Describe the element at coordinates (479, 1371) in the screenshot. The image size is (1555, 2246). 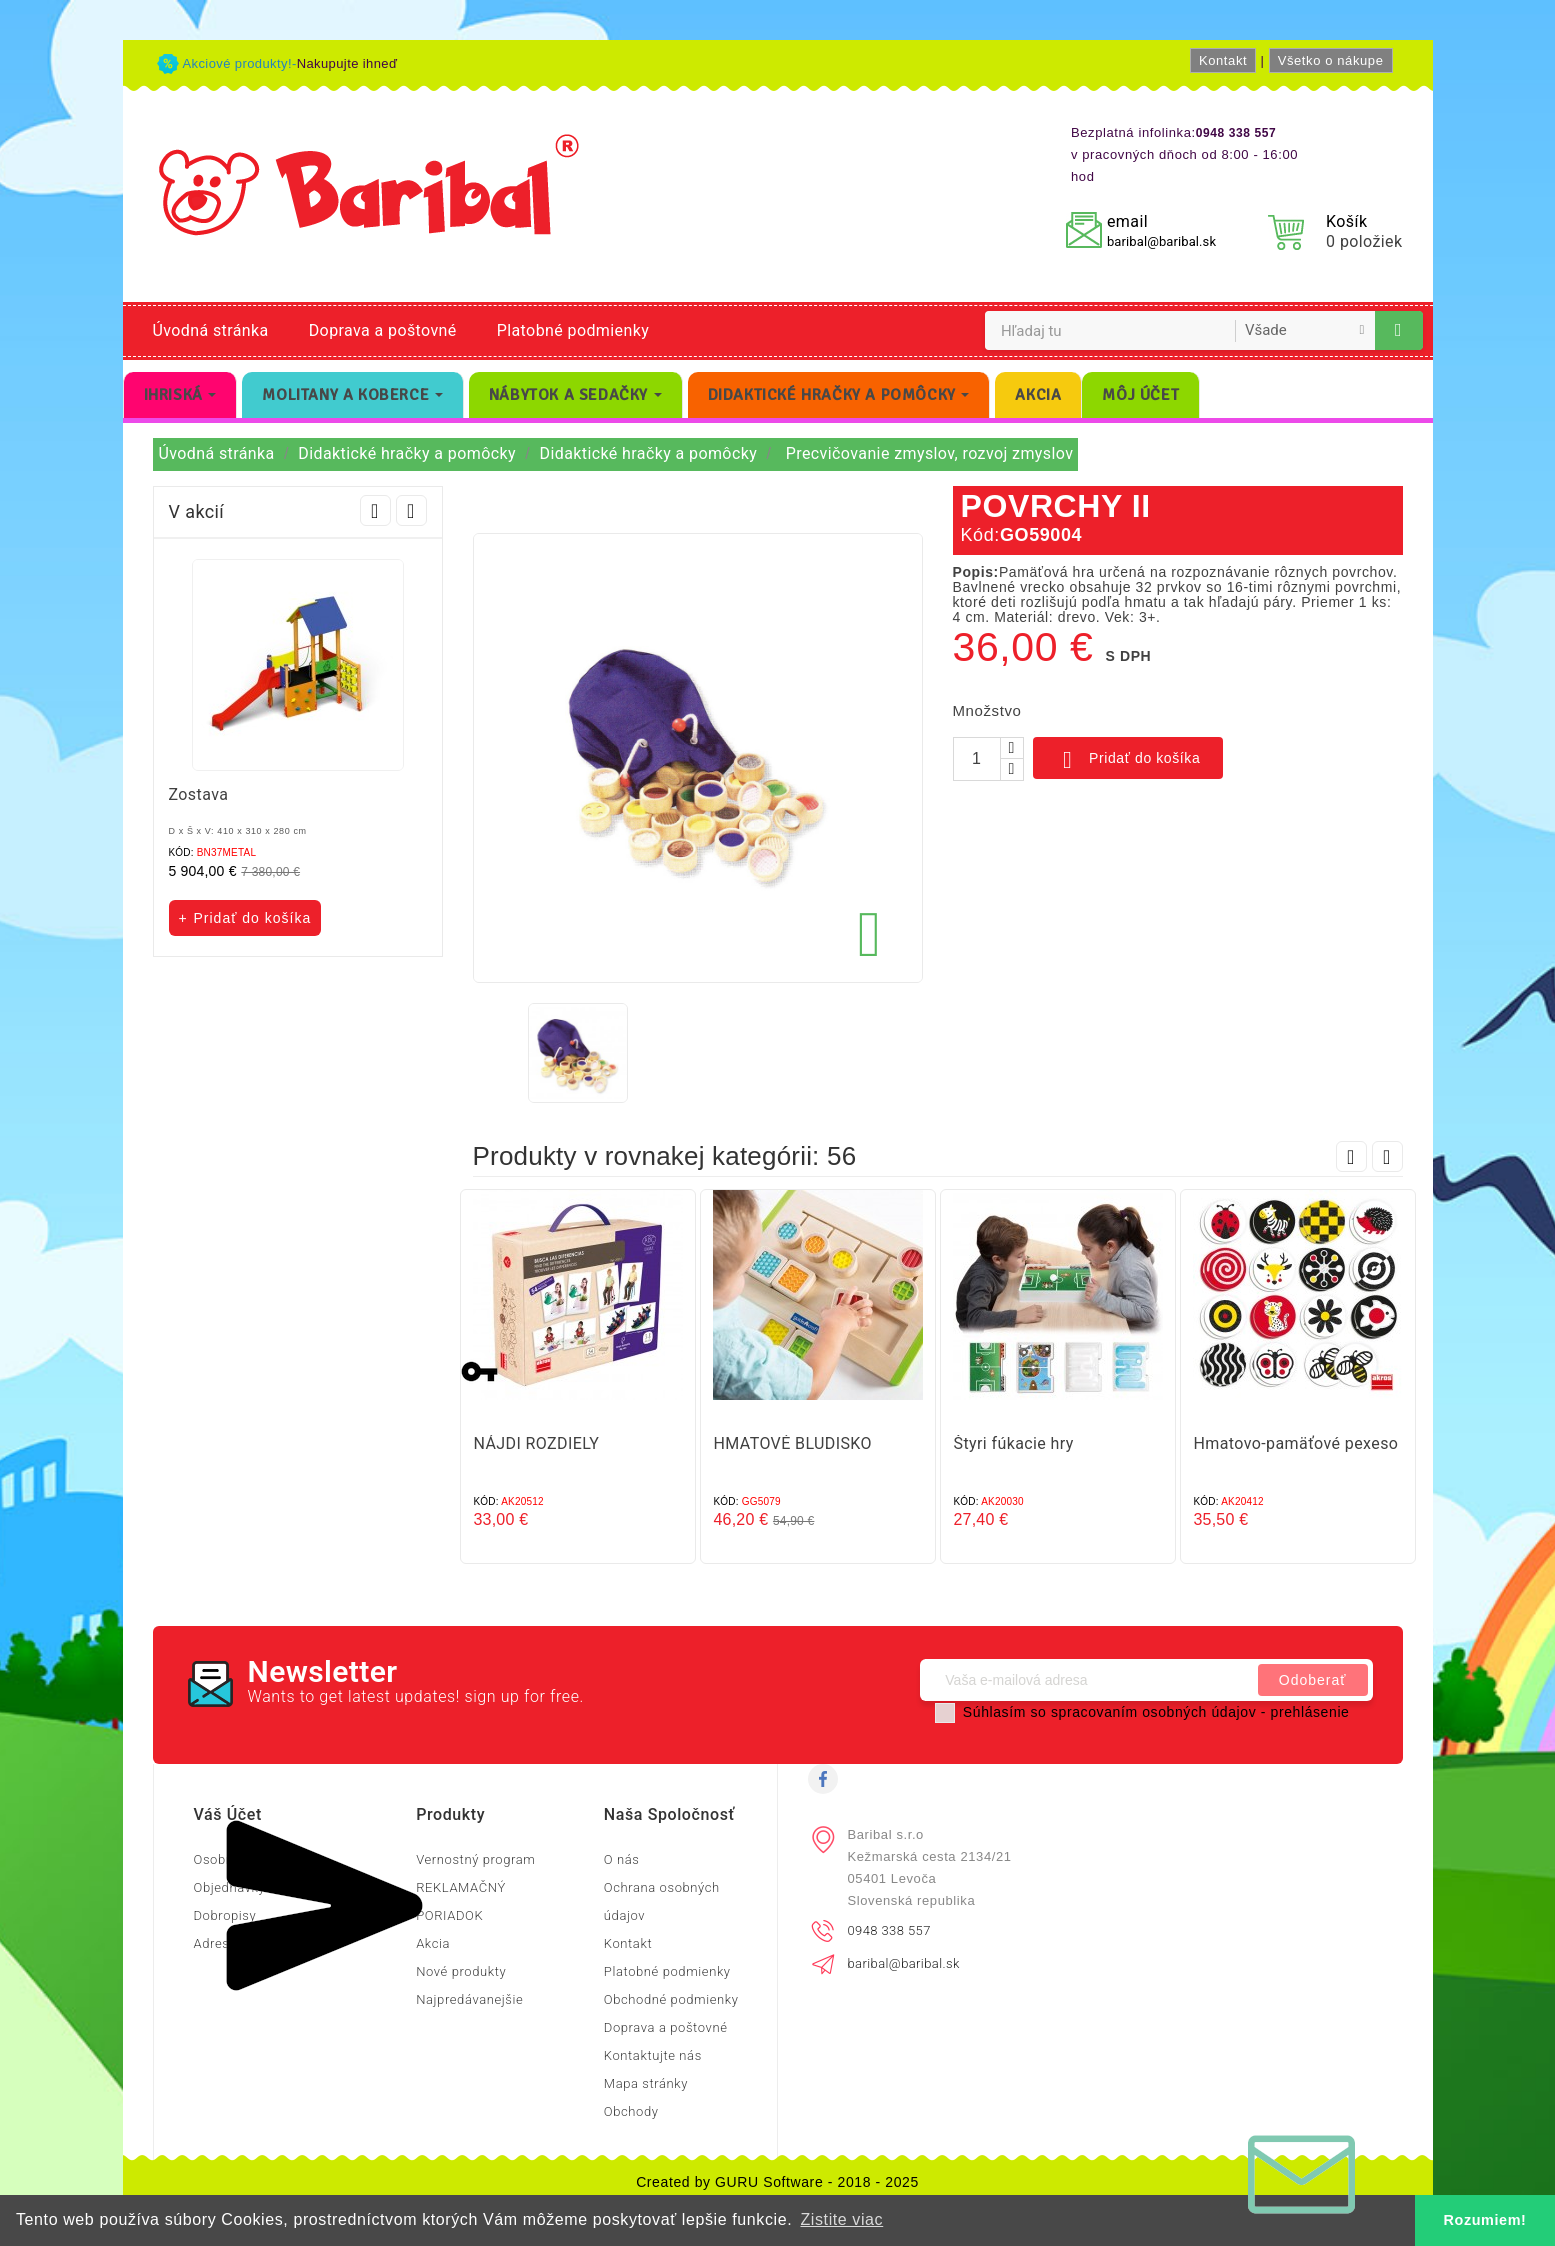
I see `access VPN or secure connection settings` at that location.